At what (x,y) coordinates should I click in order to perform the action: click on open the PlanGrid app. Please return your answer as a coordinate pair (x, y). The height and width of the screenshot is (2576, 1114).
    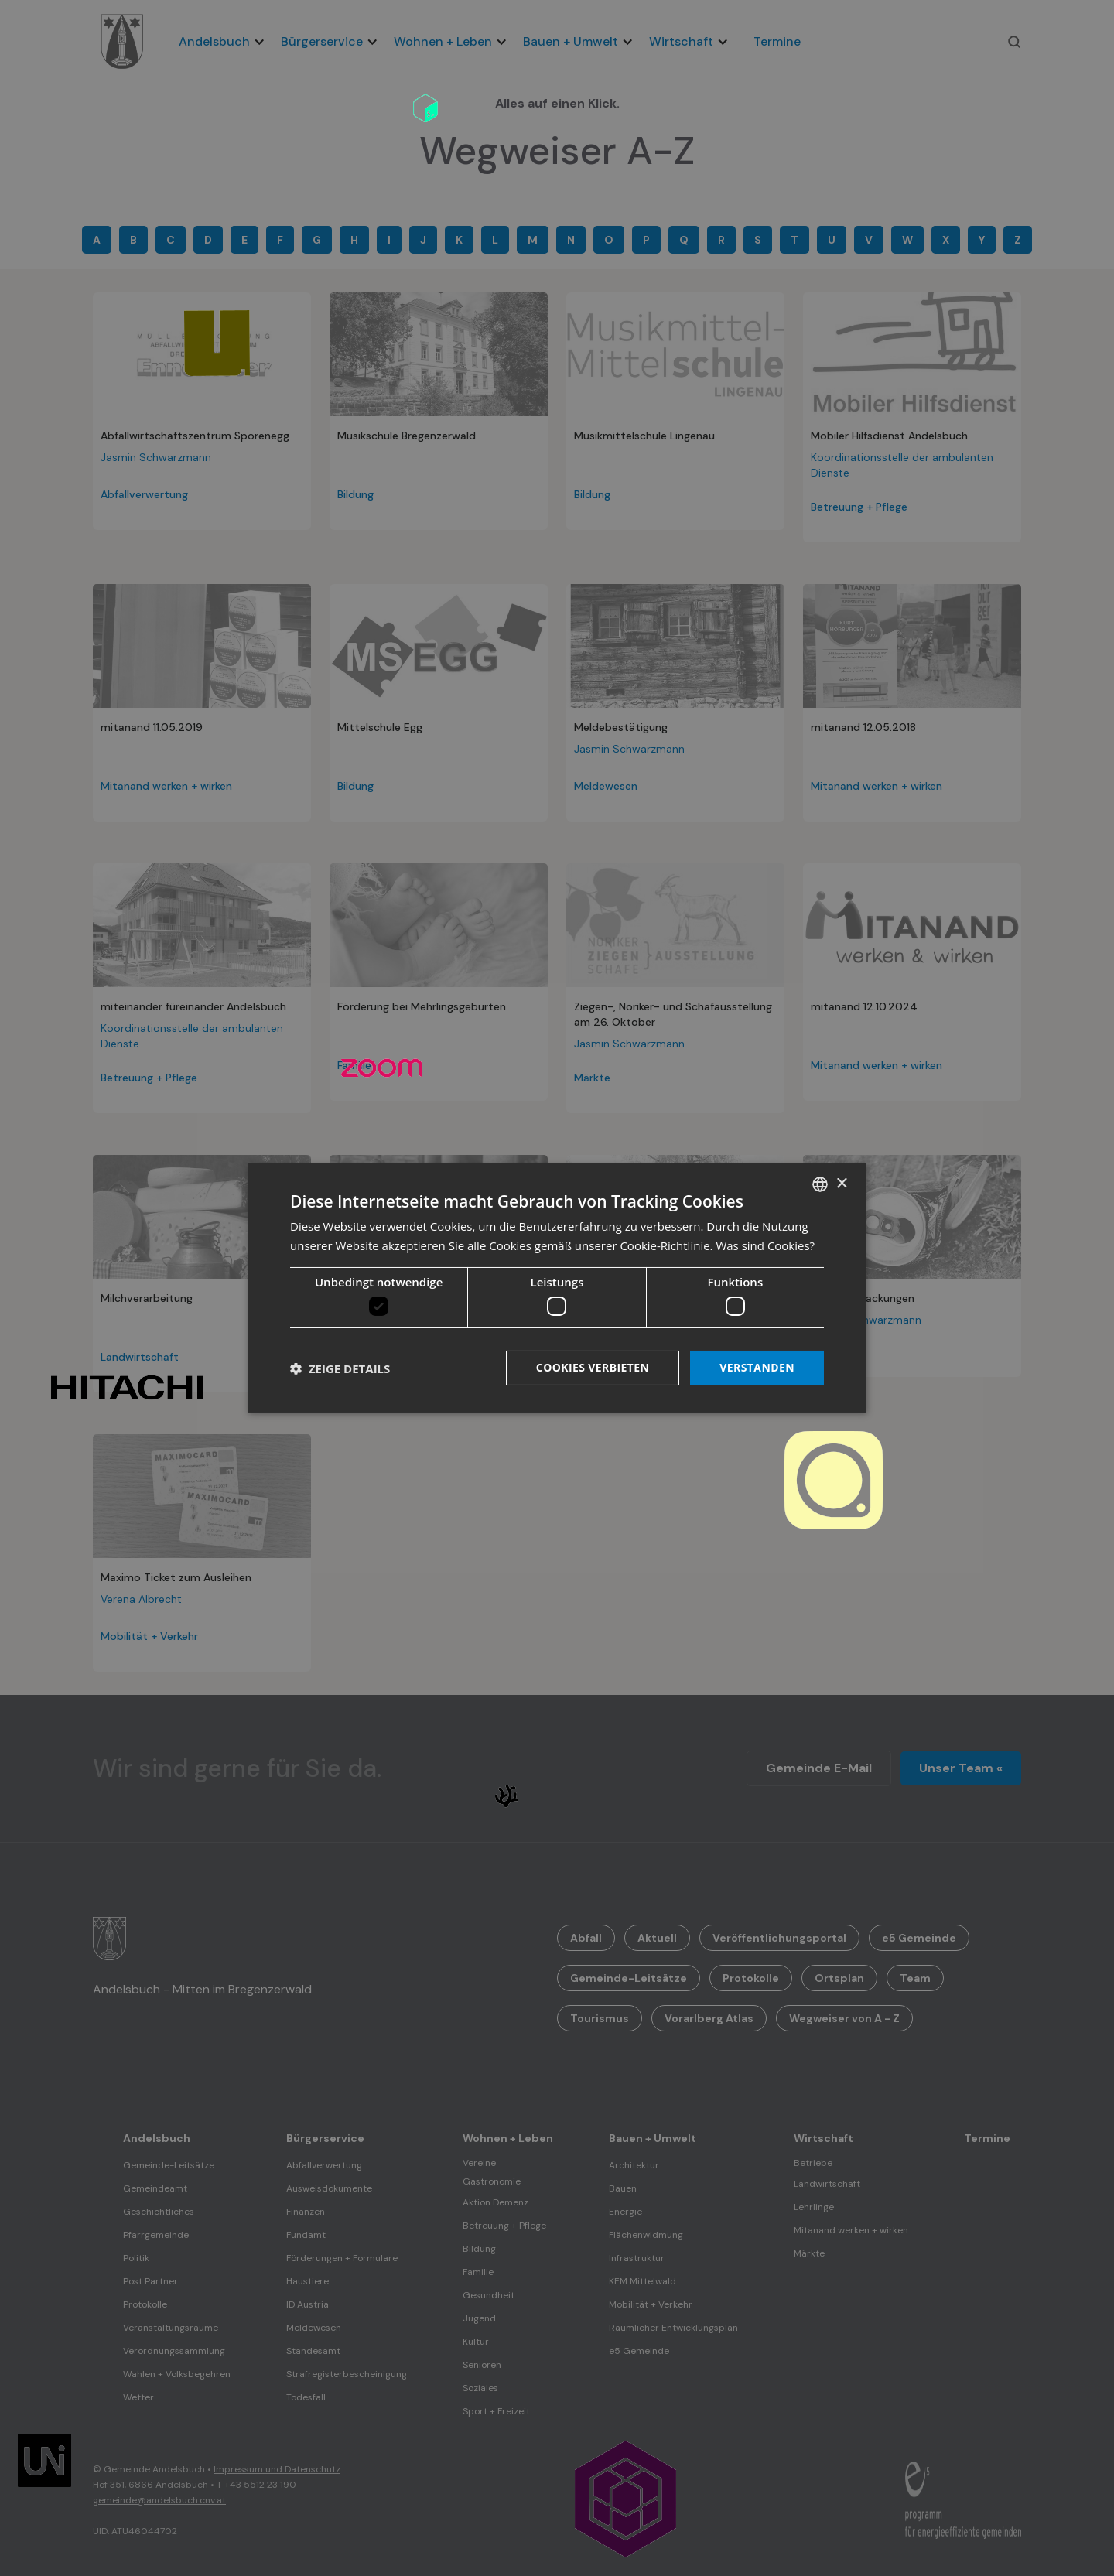
    Looking at the image, I should click on (833, 1480).